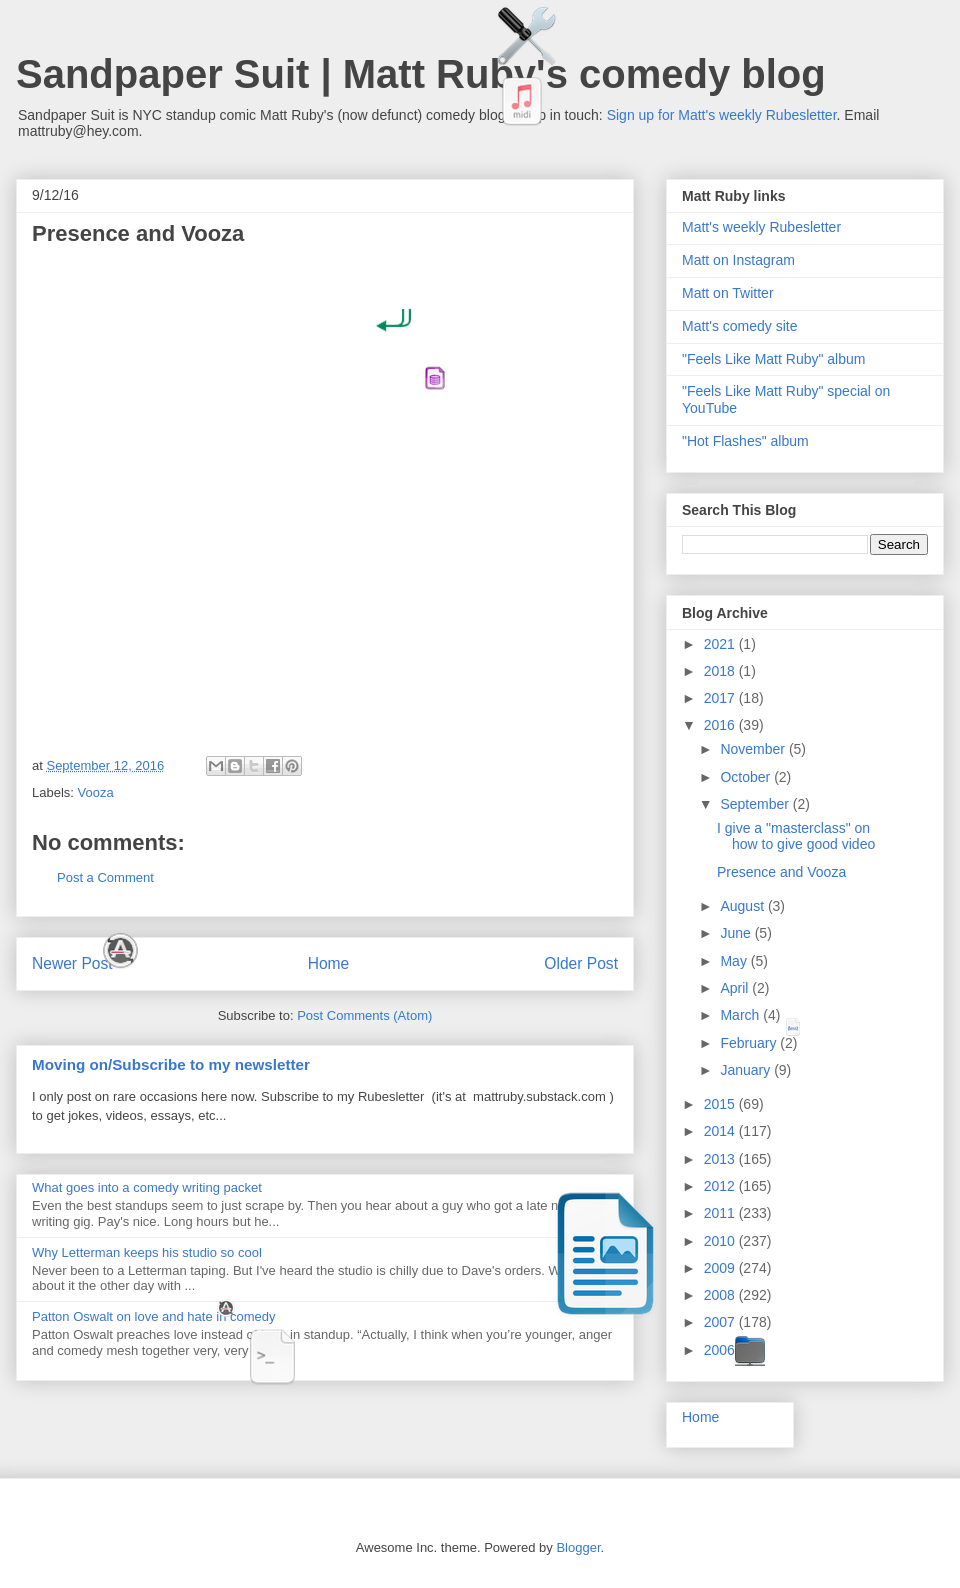 Image resolution: width=960 pixels, height=1588 pixels. What do you see at coordinates (272, 1356) in the screenshot?
I see `a shell script or bash file` at bounding box center [272, 1356].